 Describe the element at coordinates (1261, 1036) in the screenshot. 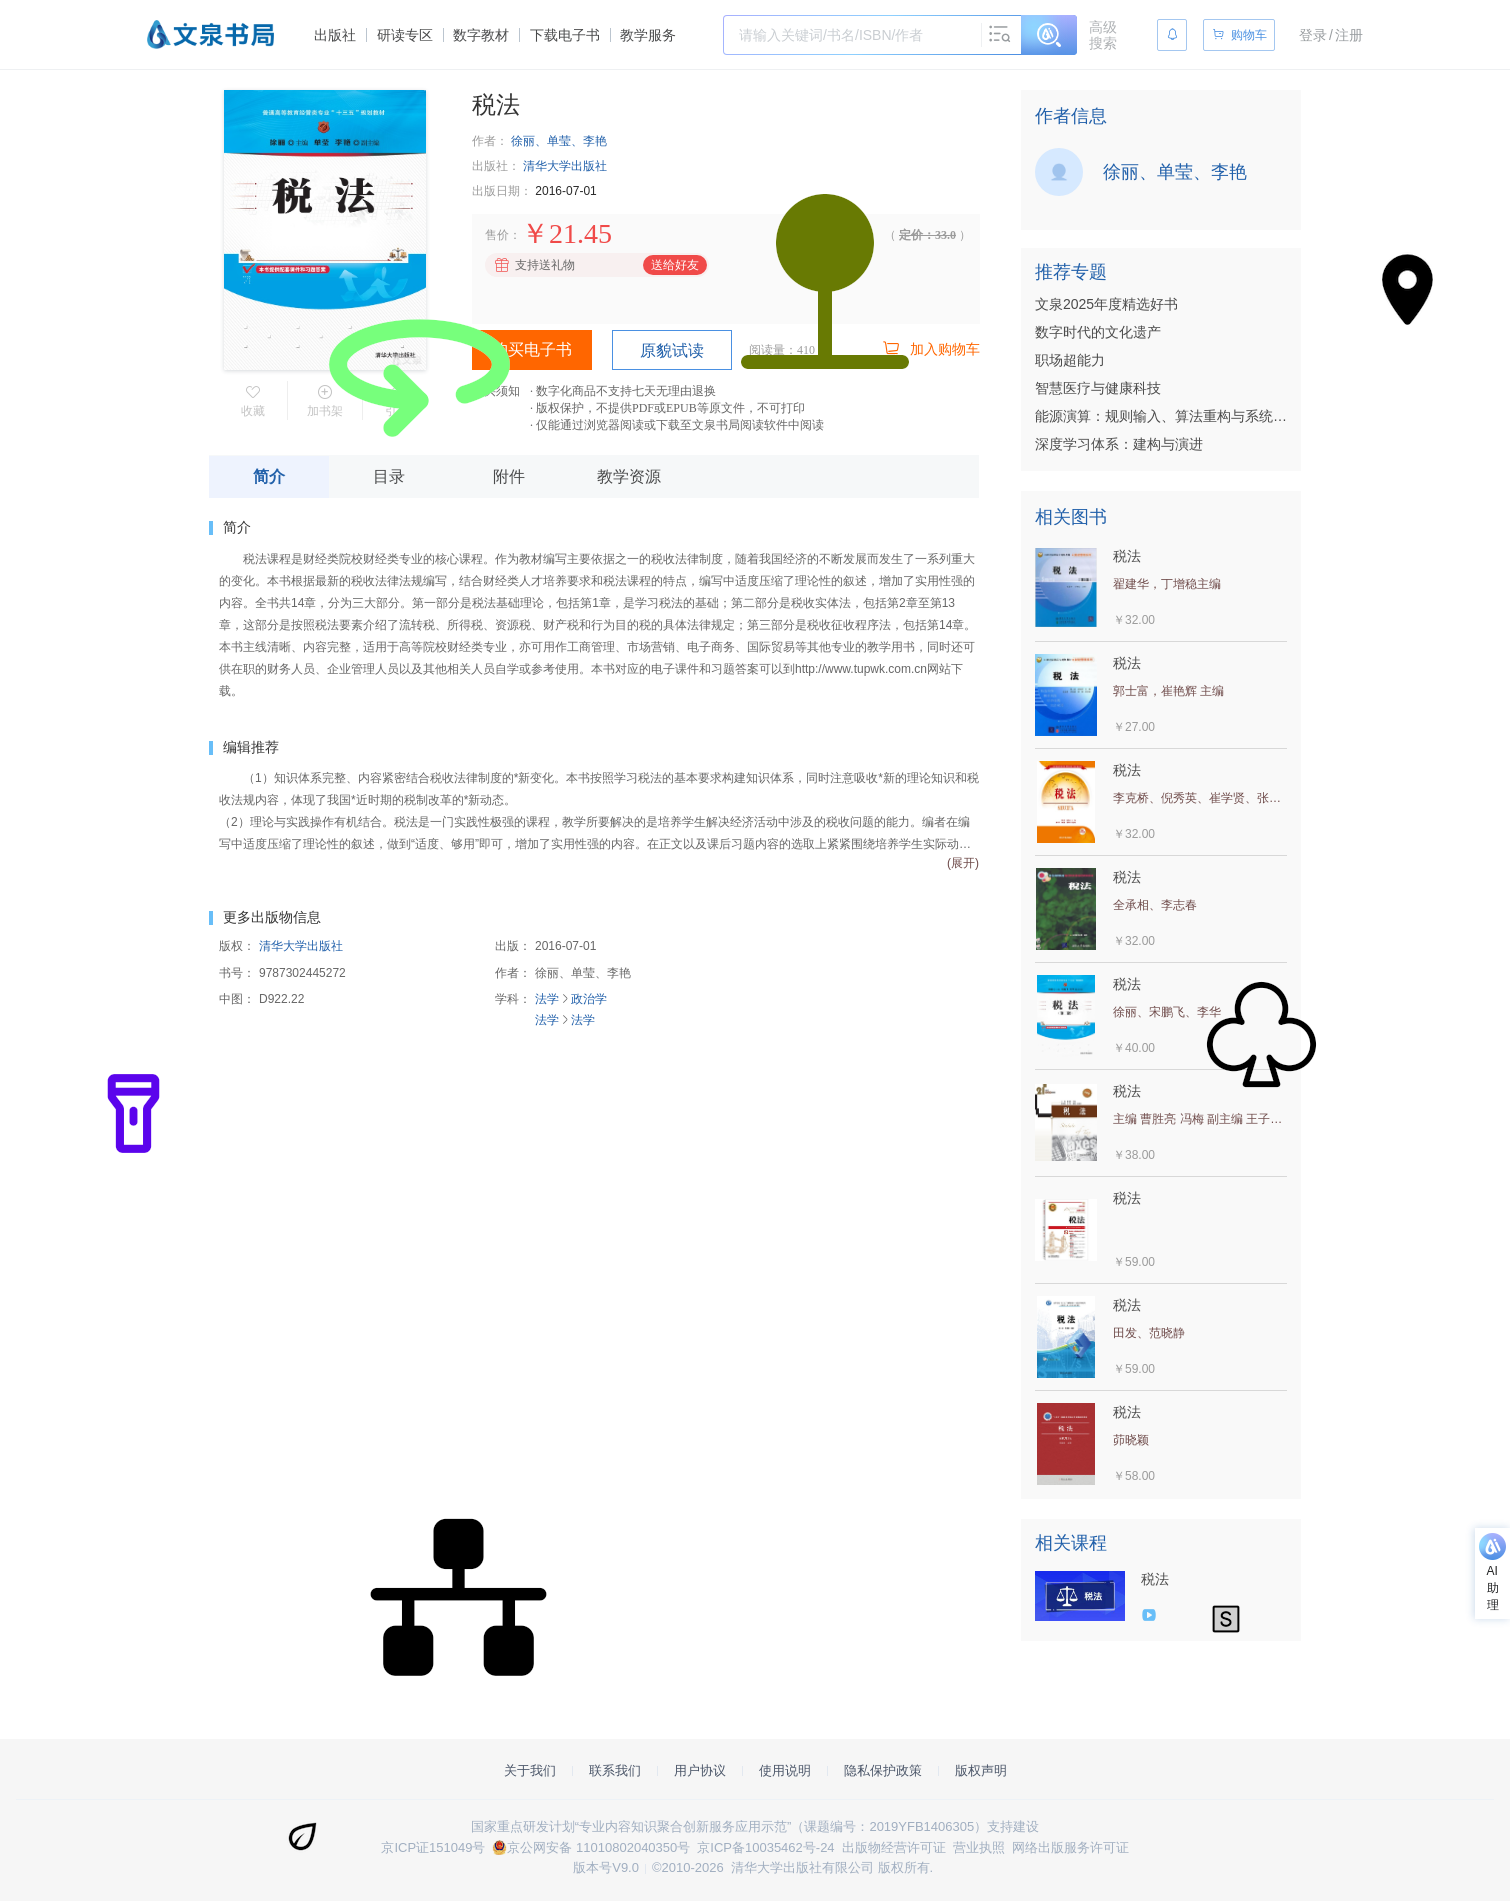

I see `indicates clubs suit in a card game` at that location.